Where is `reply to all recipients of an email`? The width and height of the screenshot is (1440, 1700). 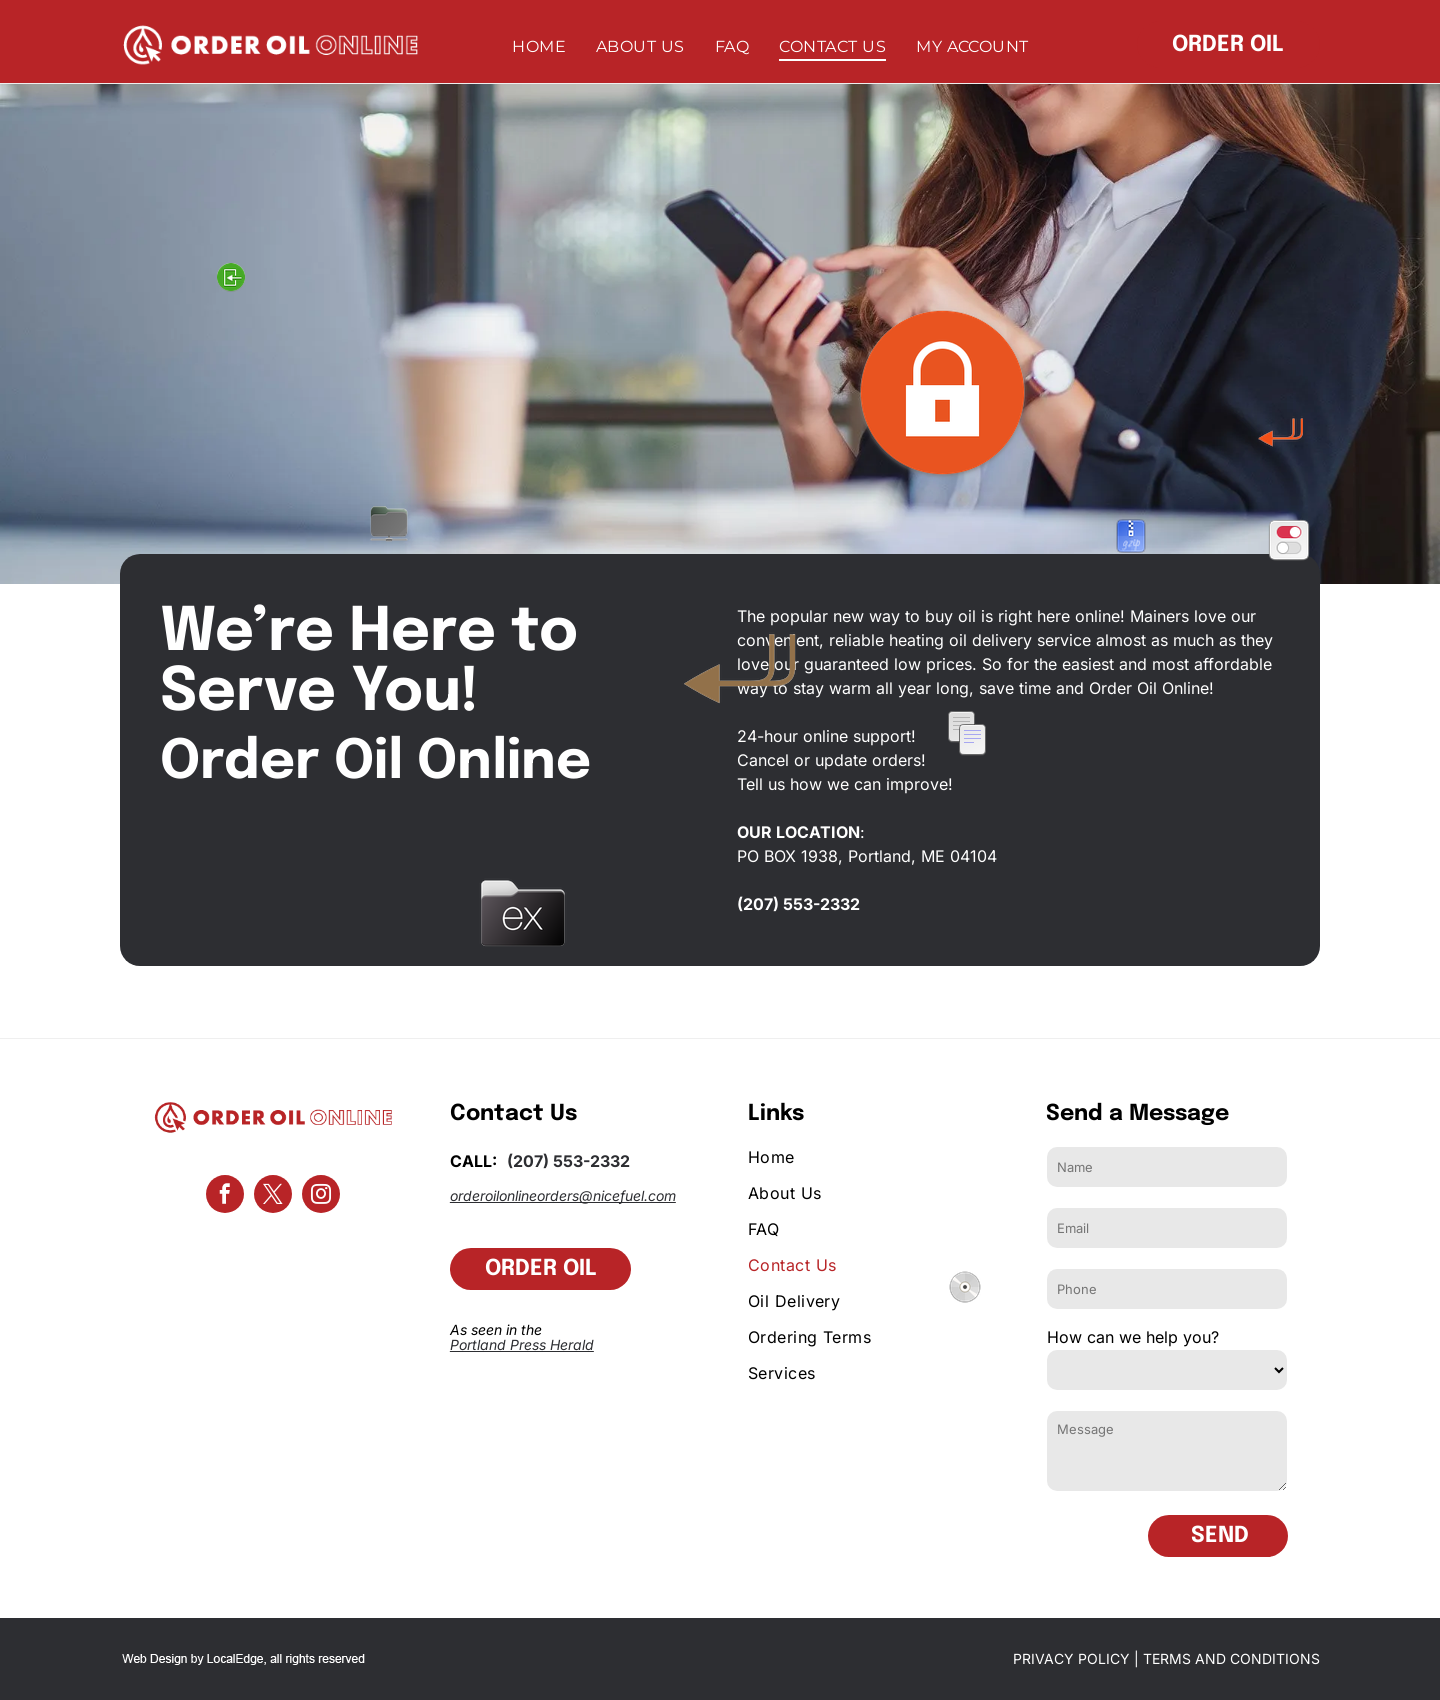
reply to all recipients of an email is located at coordinates (738, 668).